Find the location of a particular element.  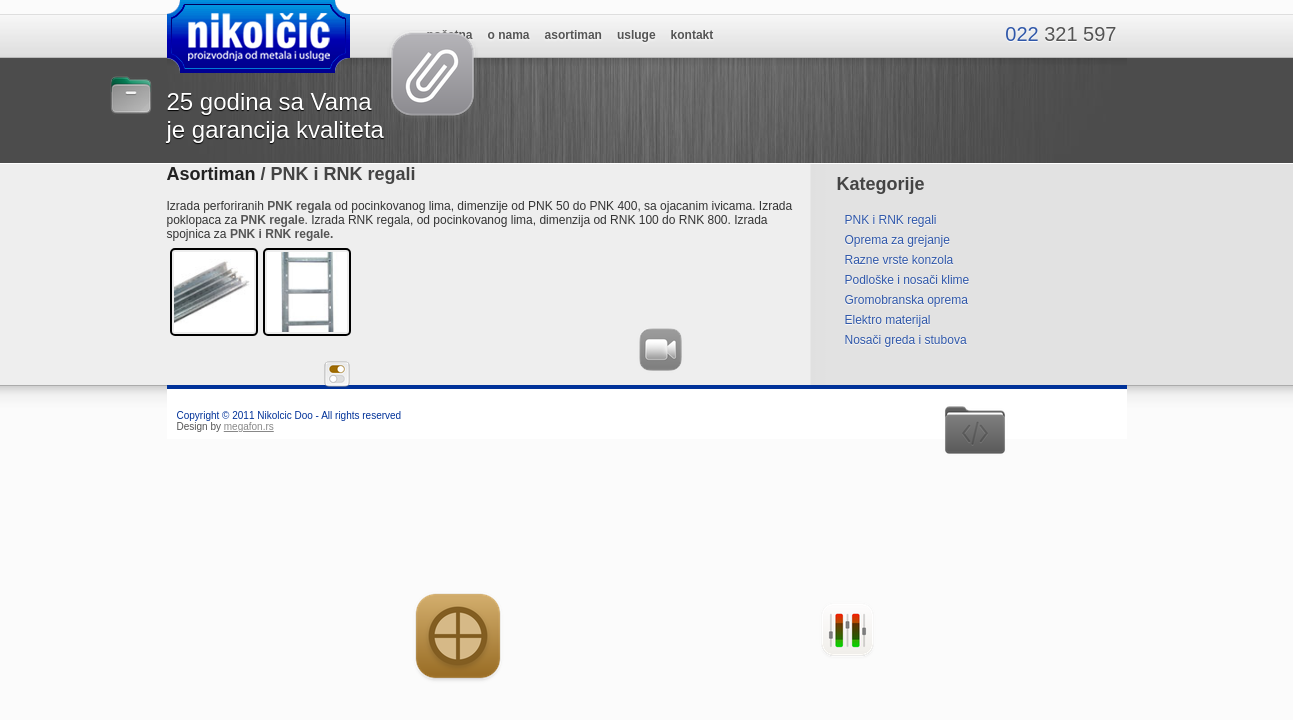

open office or productivity applications is located at coordinates (432, 75).